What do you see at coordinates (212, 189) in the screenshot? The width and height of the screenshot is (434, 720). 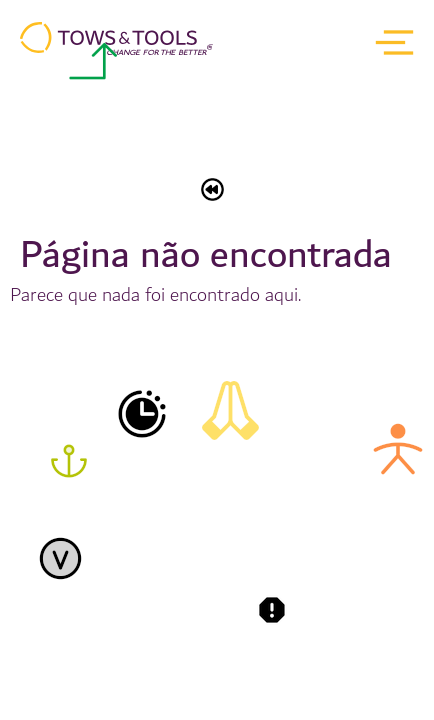 I see `rewind or skip backward in media playback` at bounding box center [212, 189].